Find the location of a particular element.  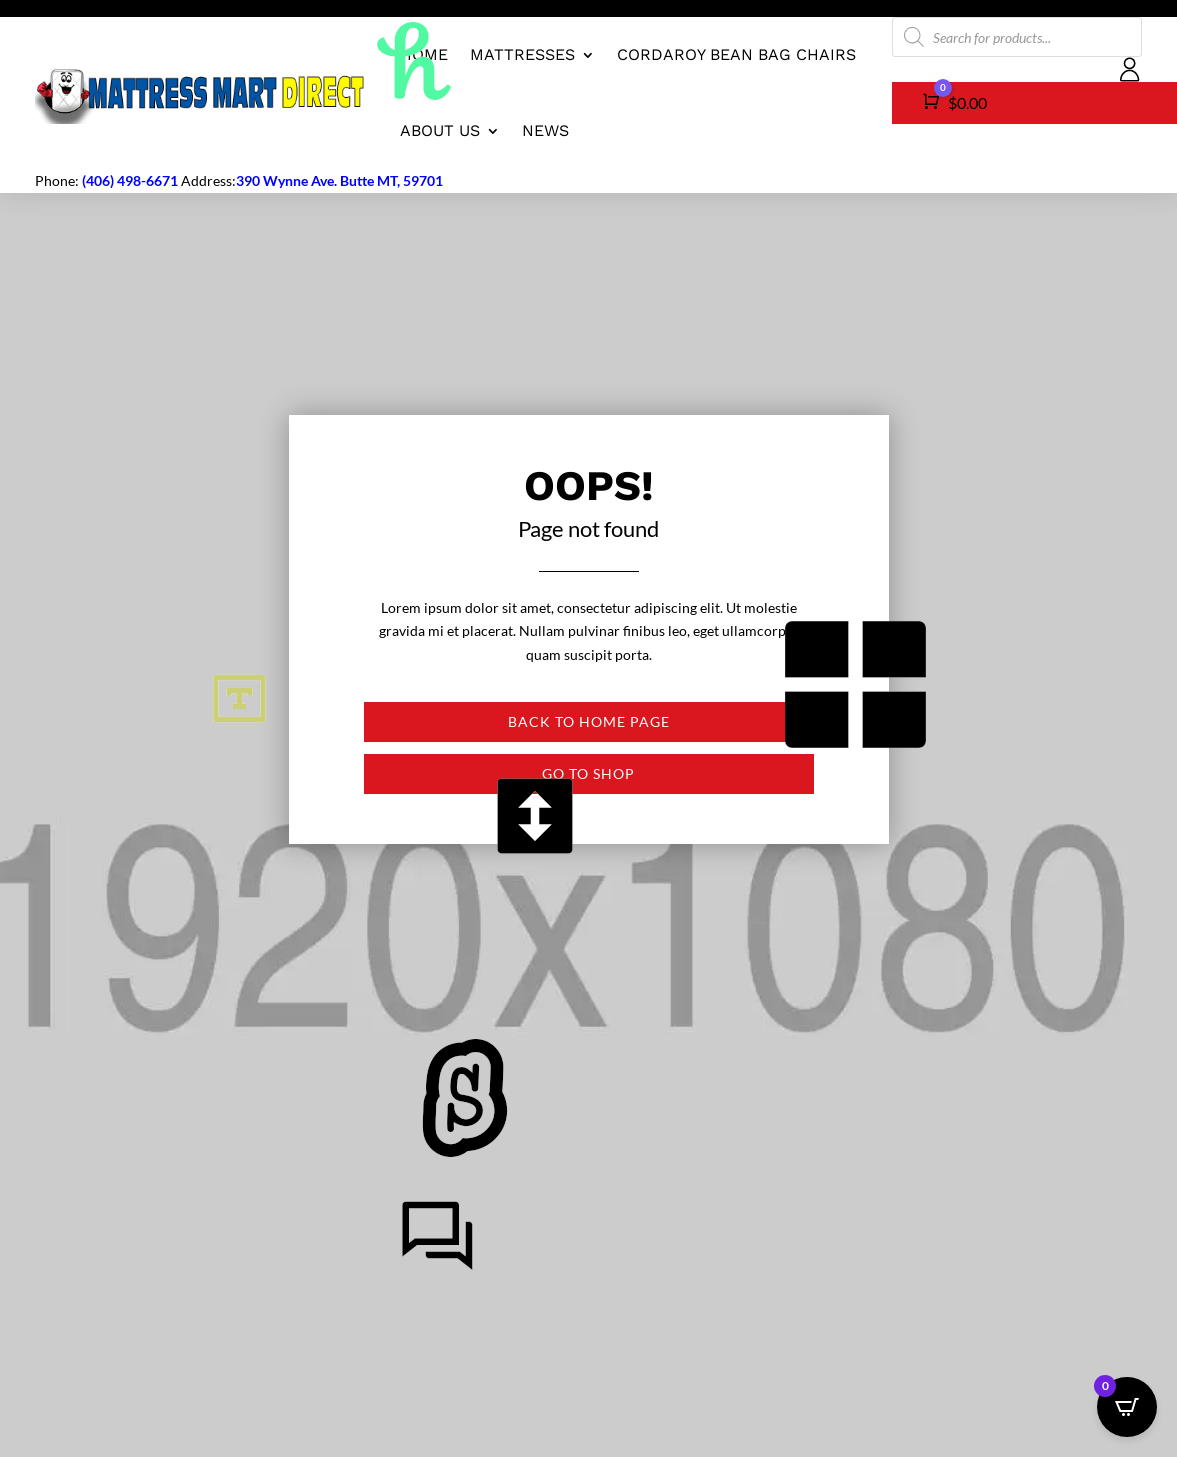

open scratch programming environment is located at coordinates (465, 1098).